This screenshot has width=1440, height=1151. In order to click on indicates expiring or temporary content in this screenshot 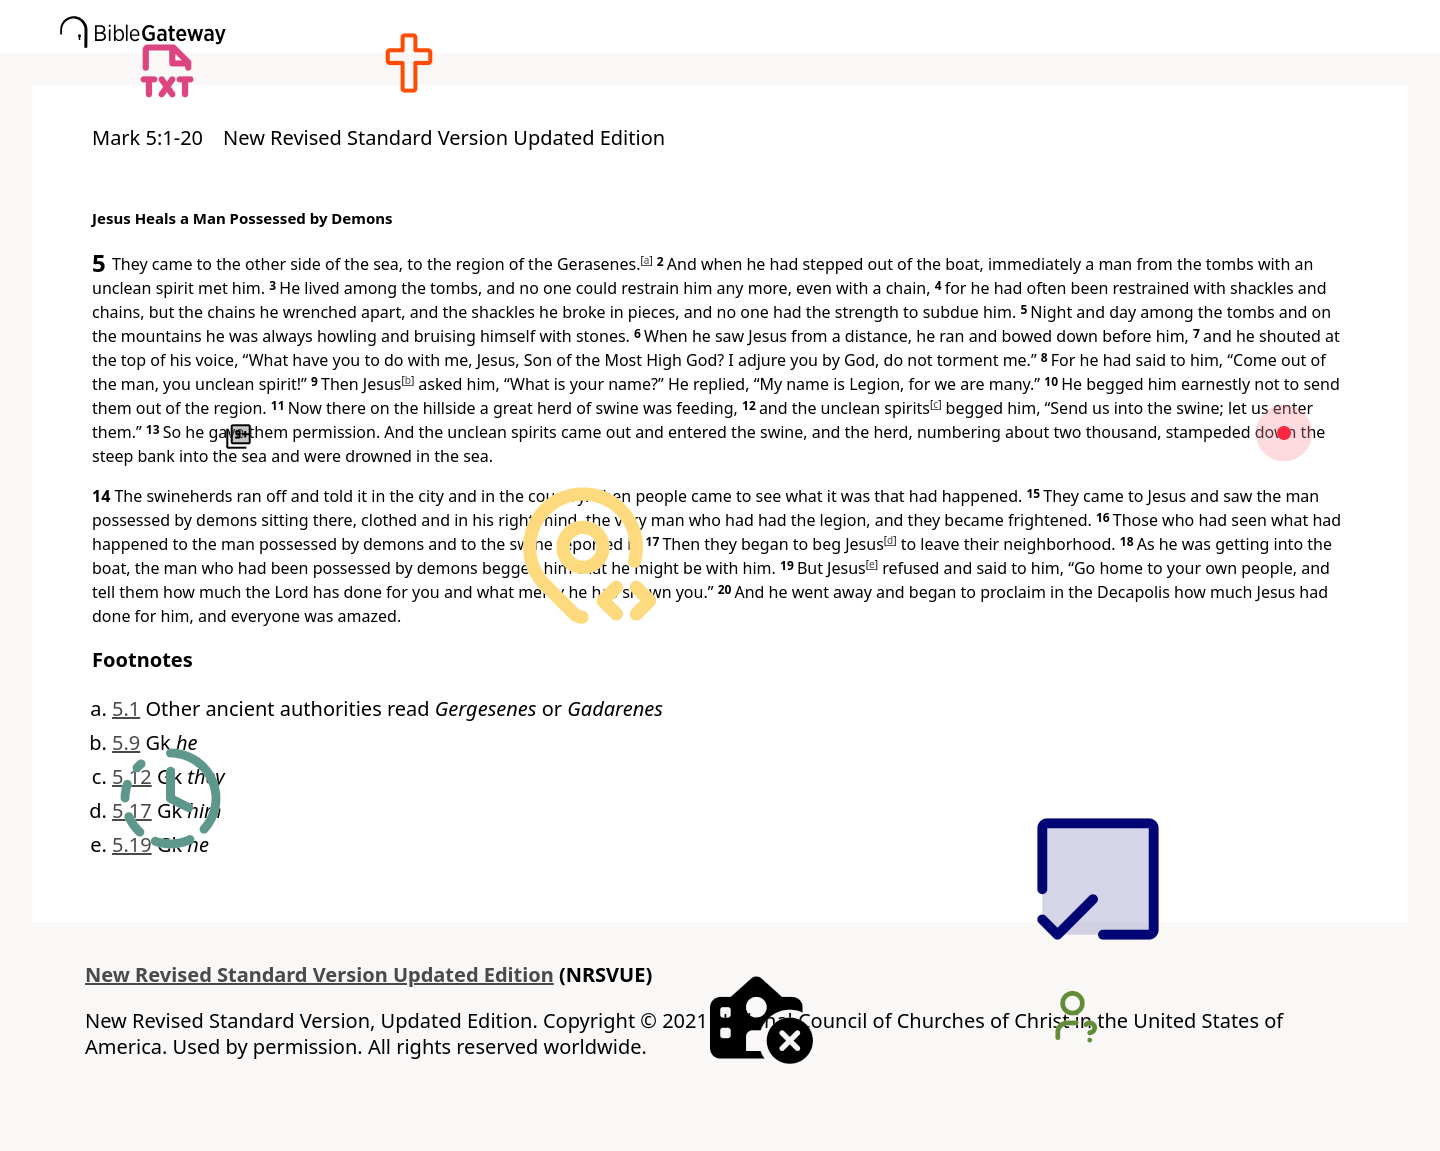, I will do `click(170, 798)`.